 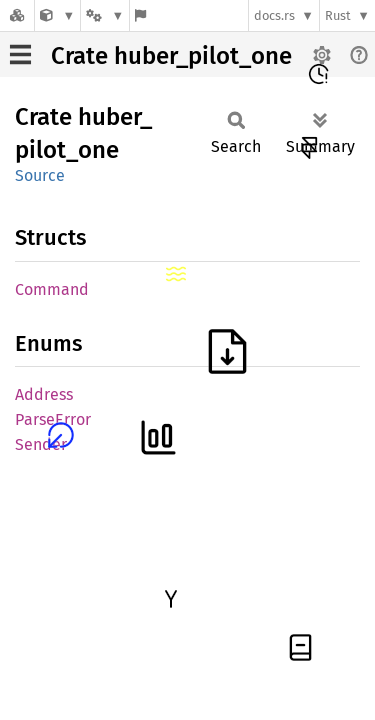 What do you see at coordinates (158, 437) in the screenshot?
I see `view analytics or statistics dashboard` at bounding box center [158, 437].